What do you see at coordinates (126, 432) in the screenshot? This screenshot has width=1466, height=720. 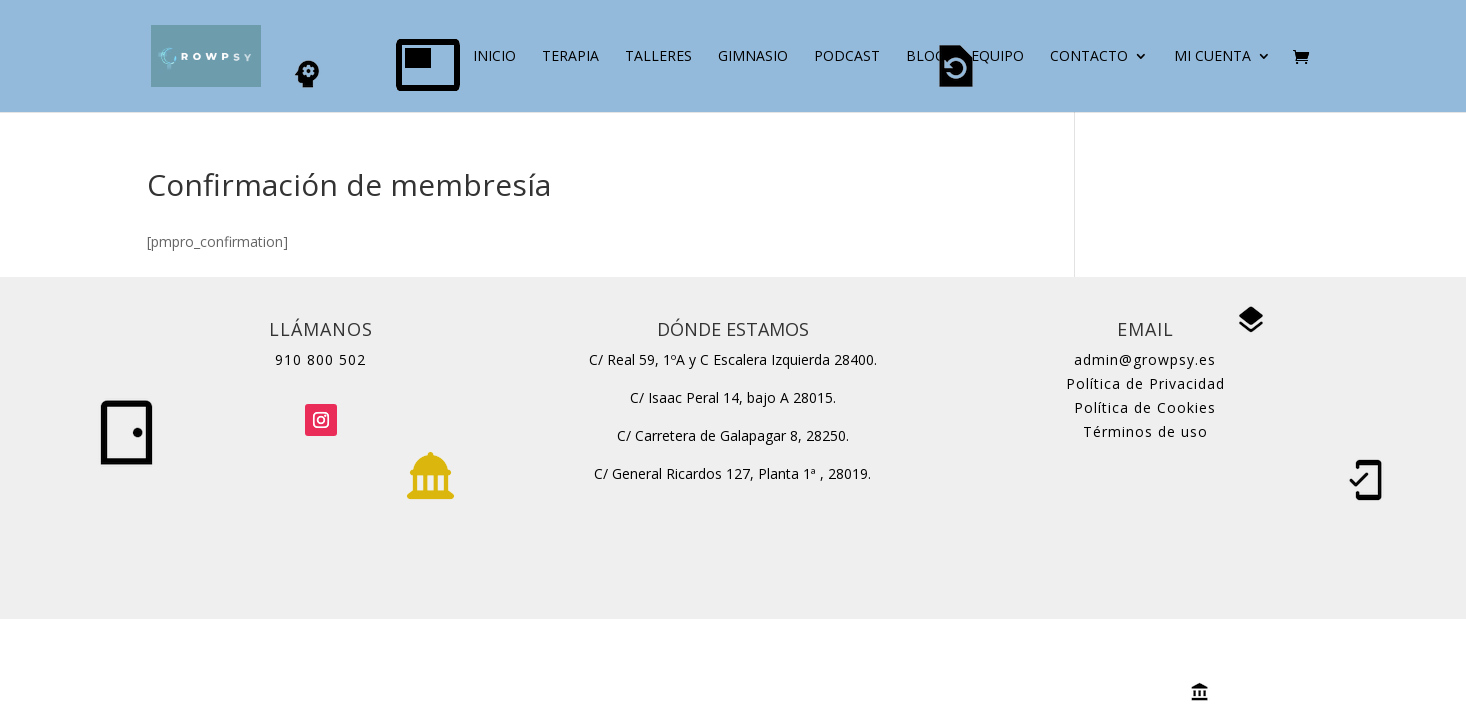 I see `access door sensor settings` at bounding box center [126, 432].